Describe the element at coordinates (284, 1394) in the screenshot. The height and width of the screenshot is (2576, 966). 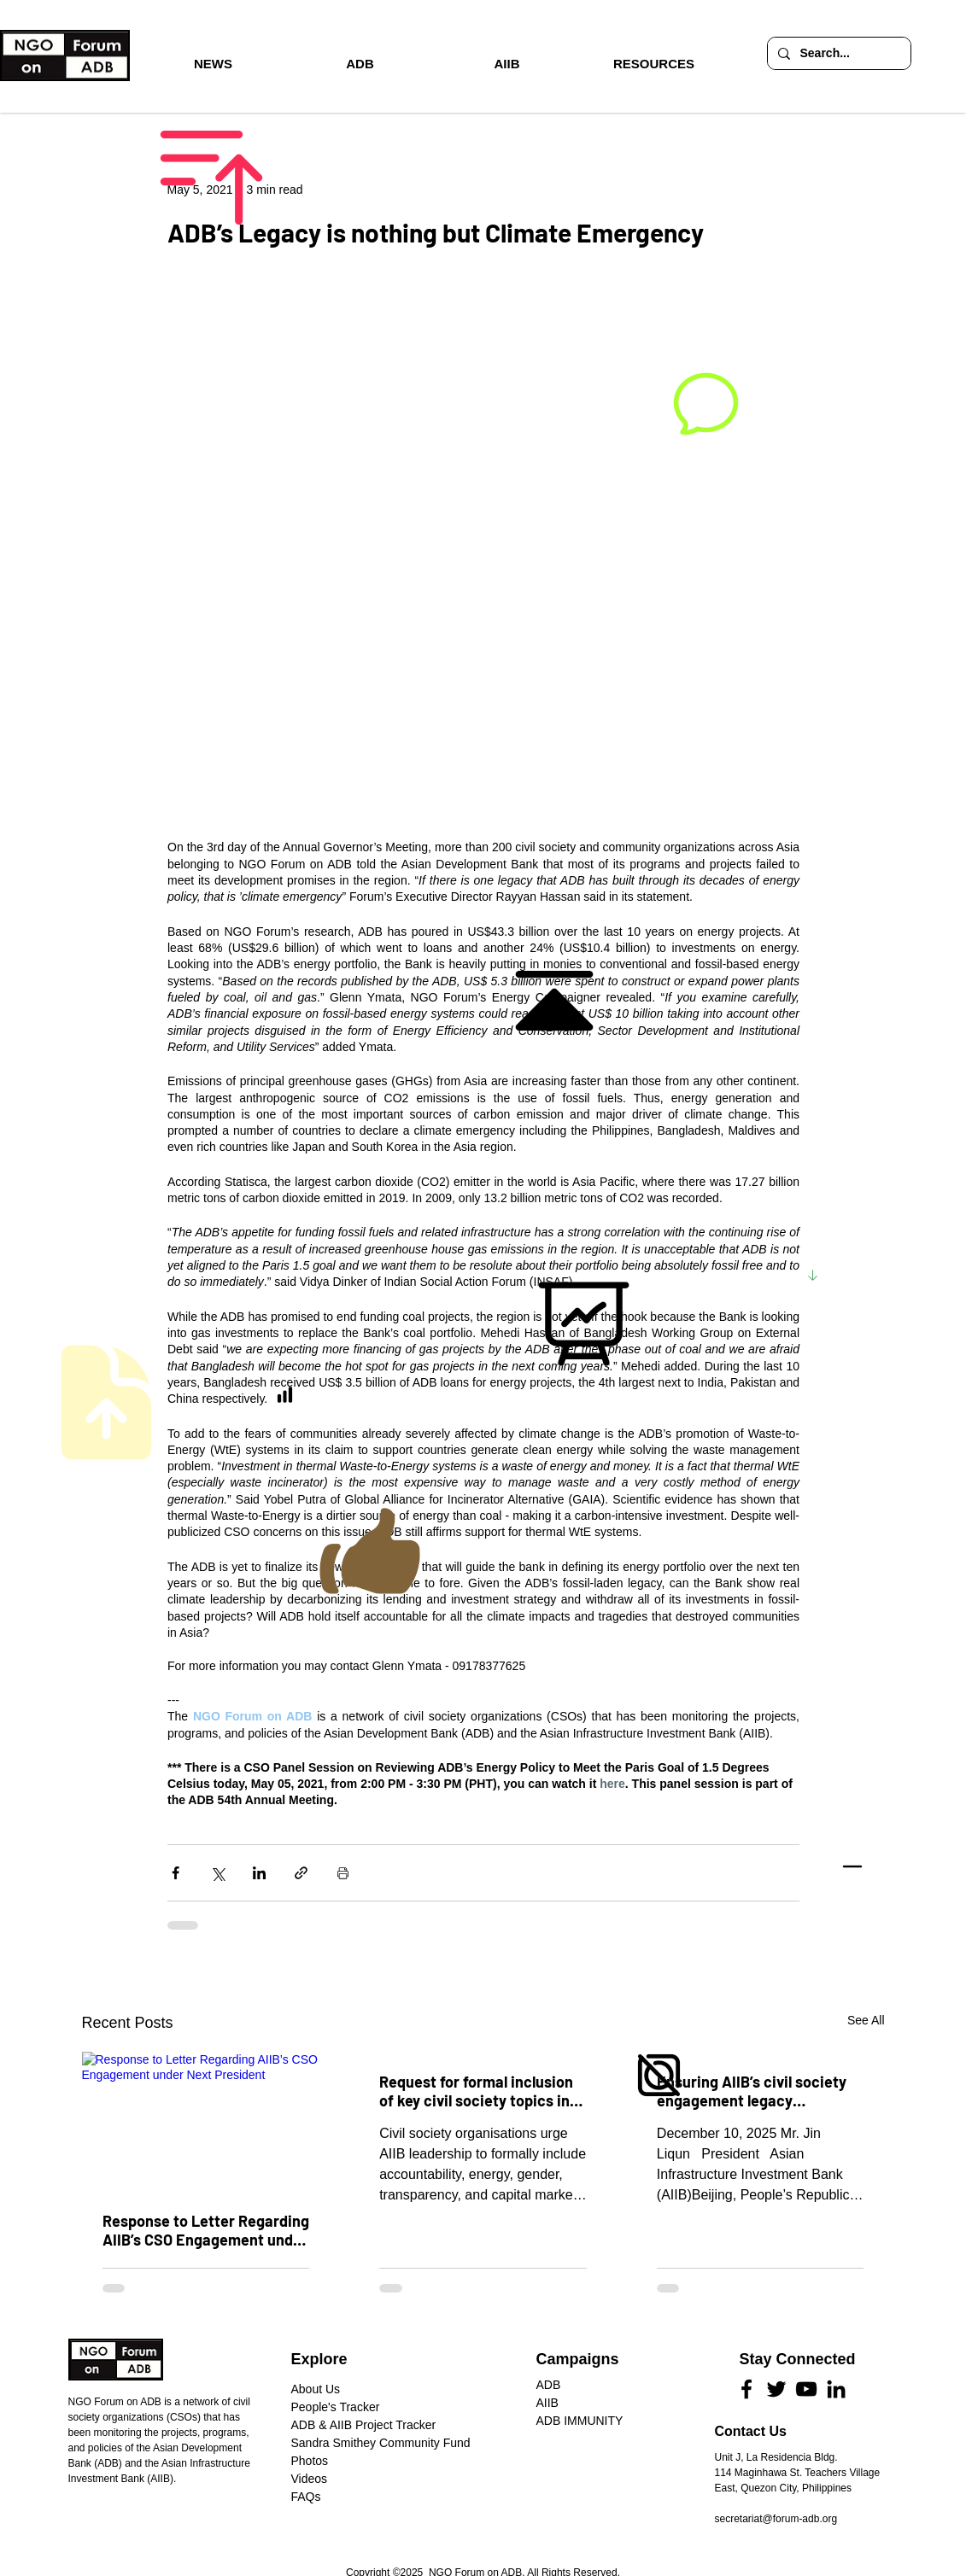
I see `view analytics or statistics` at that location.